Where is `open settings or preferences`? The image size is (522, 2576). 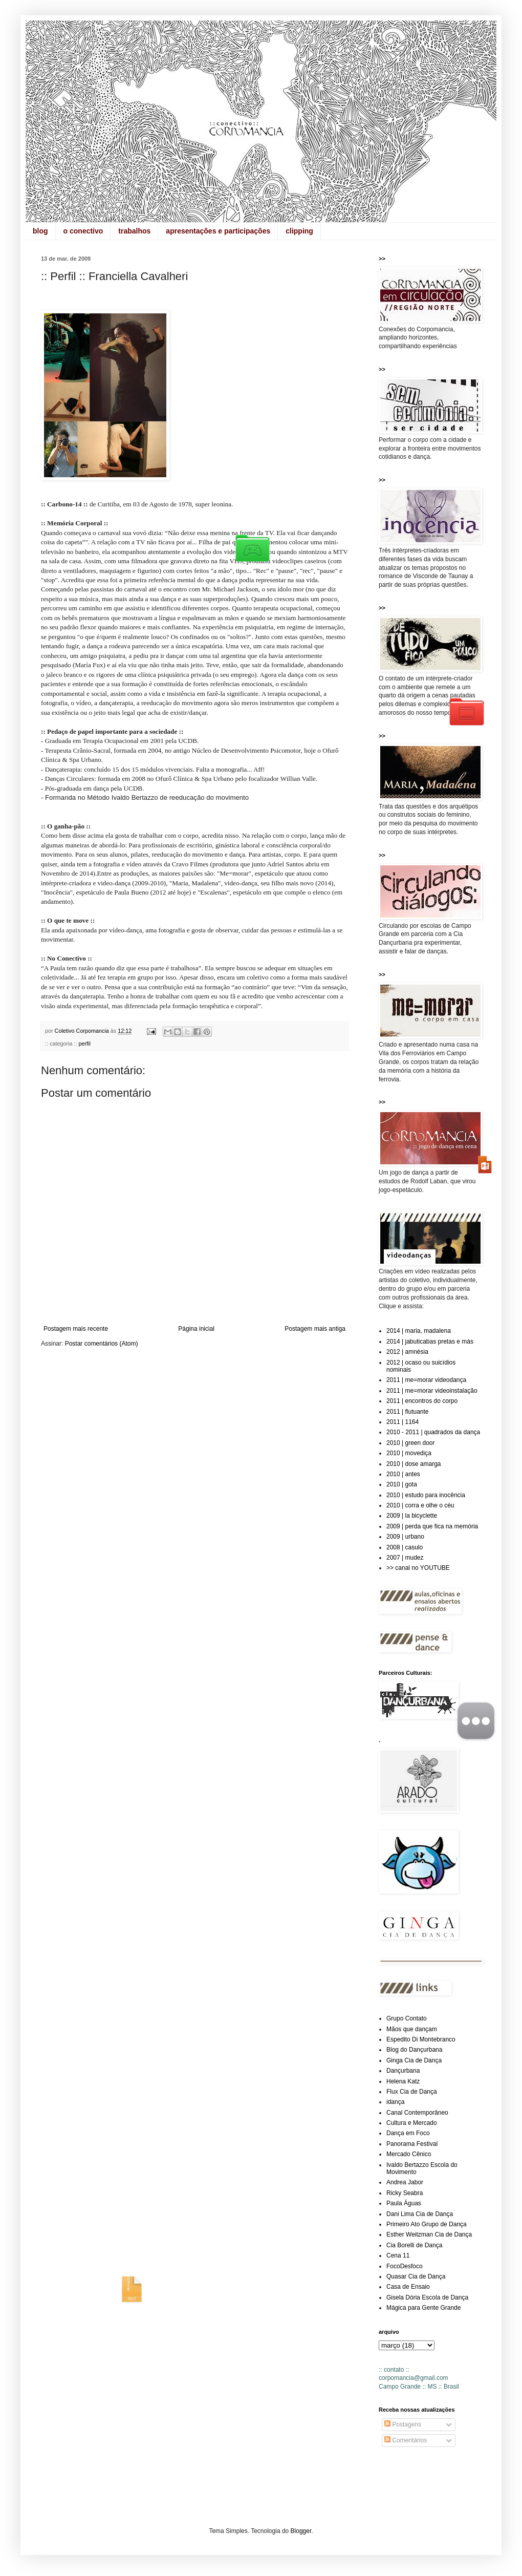
open settings or preferences is located at coordinates (476, 1721).